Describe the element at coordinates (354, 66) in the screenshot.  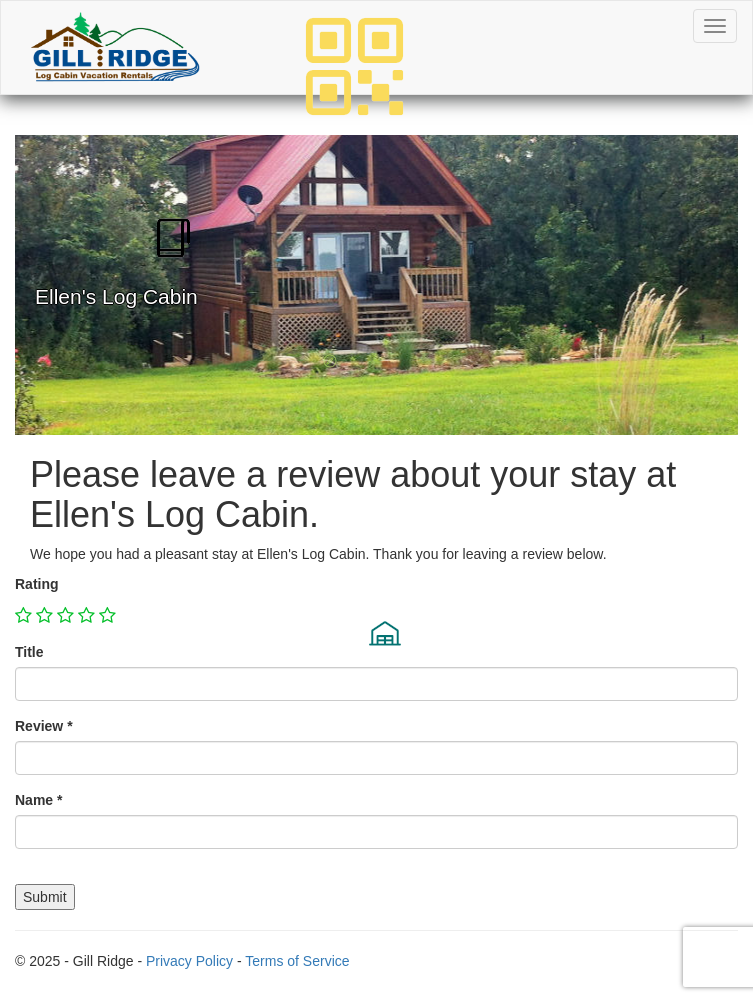
I see `scan or generate a QR code` at that location.